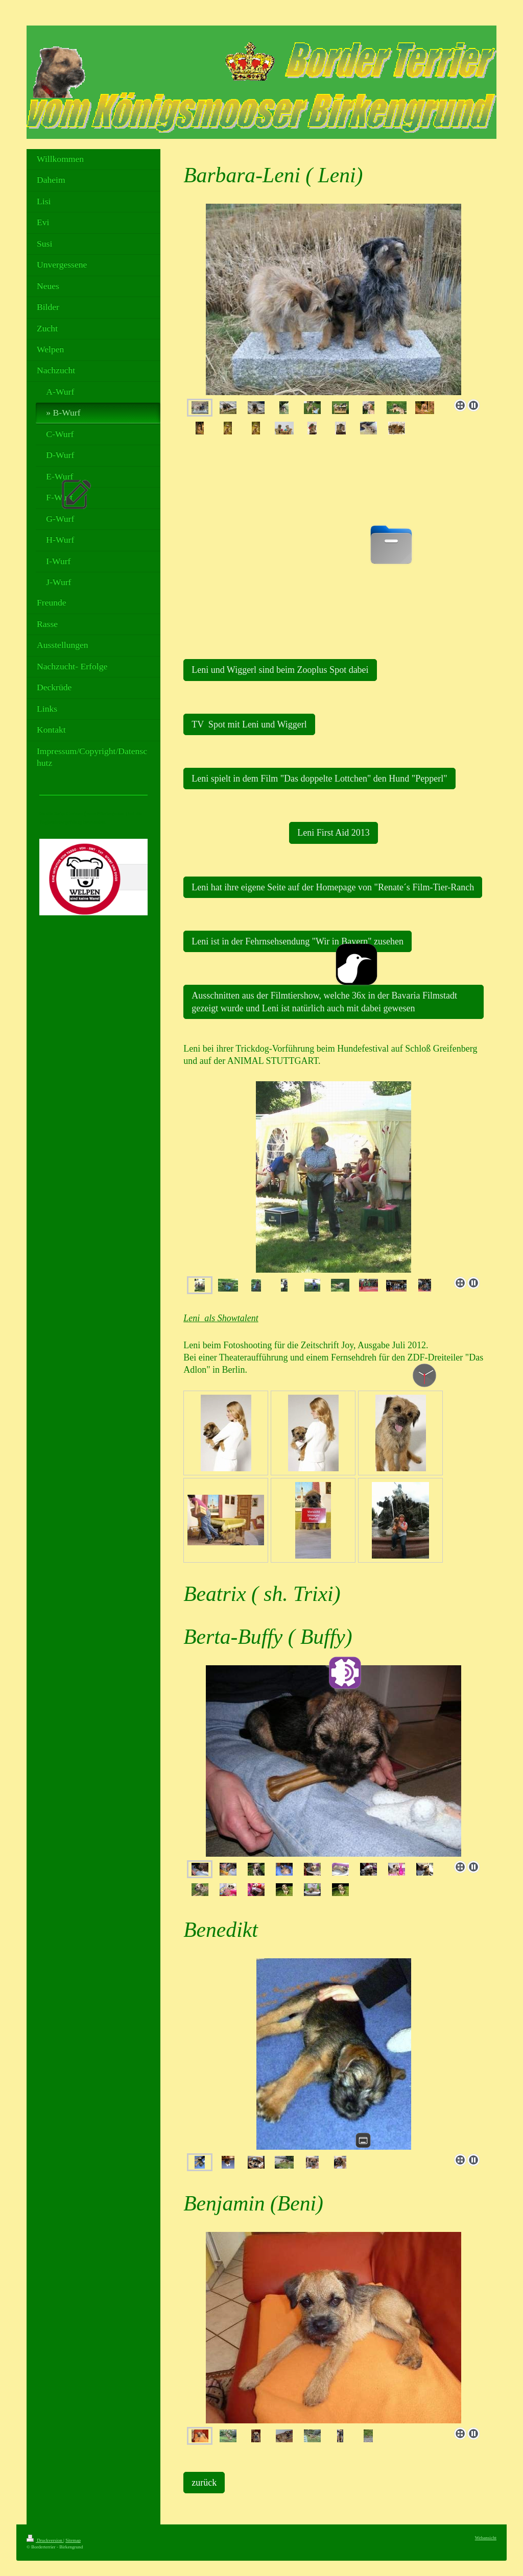  Describe the element at coordinates (363, 2141) in the screenshot. I see `open desktop and screen saver preferences` at that location.